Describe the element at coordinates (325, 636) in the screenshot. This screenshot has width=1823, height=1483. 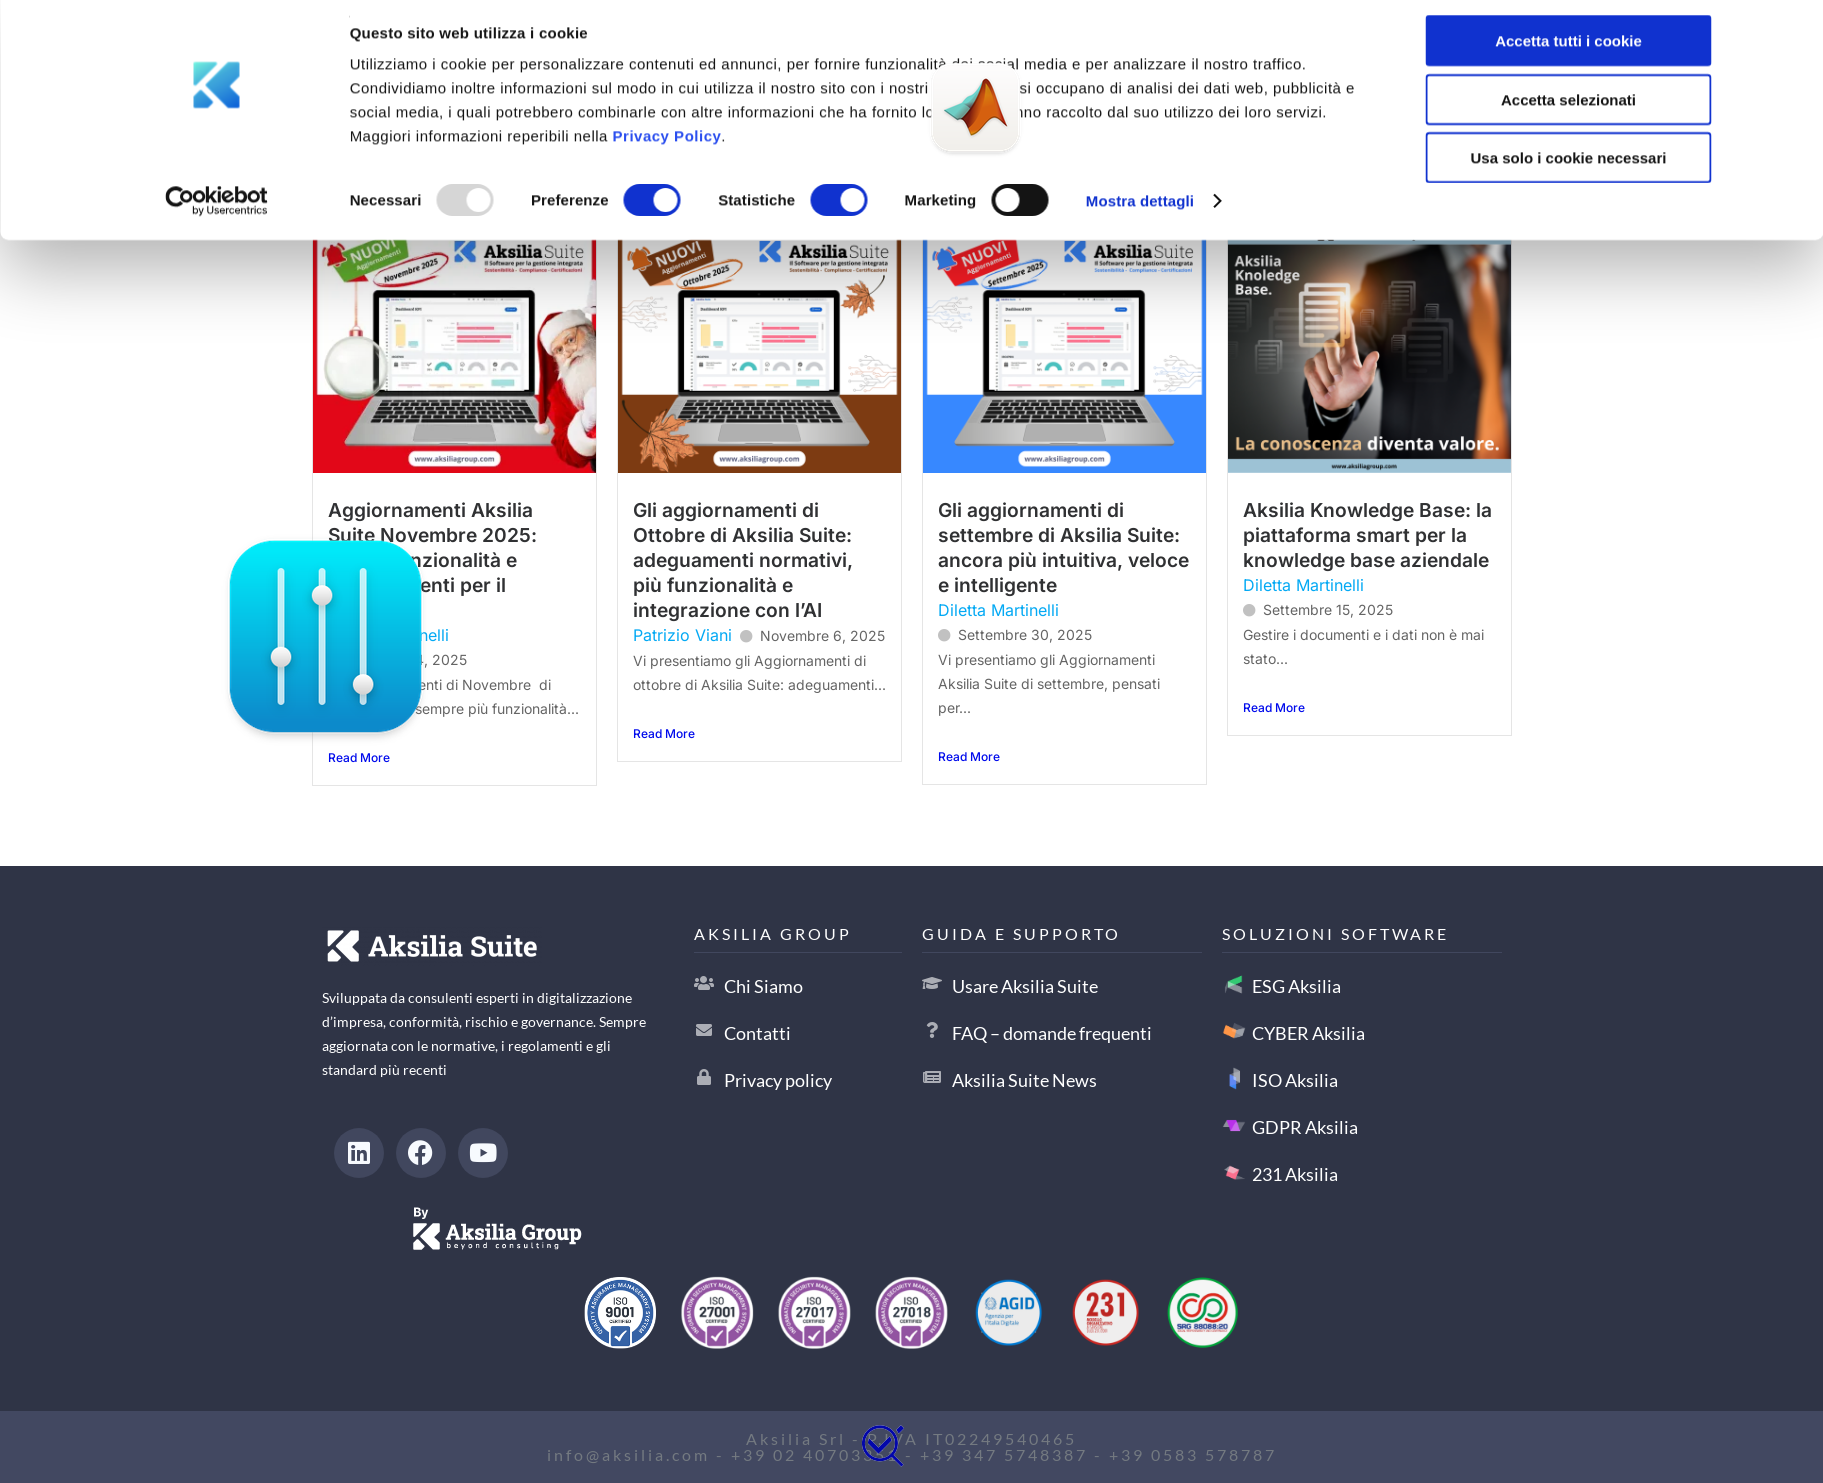
I see `open easyeffects audio processing app` at that location.